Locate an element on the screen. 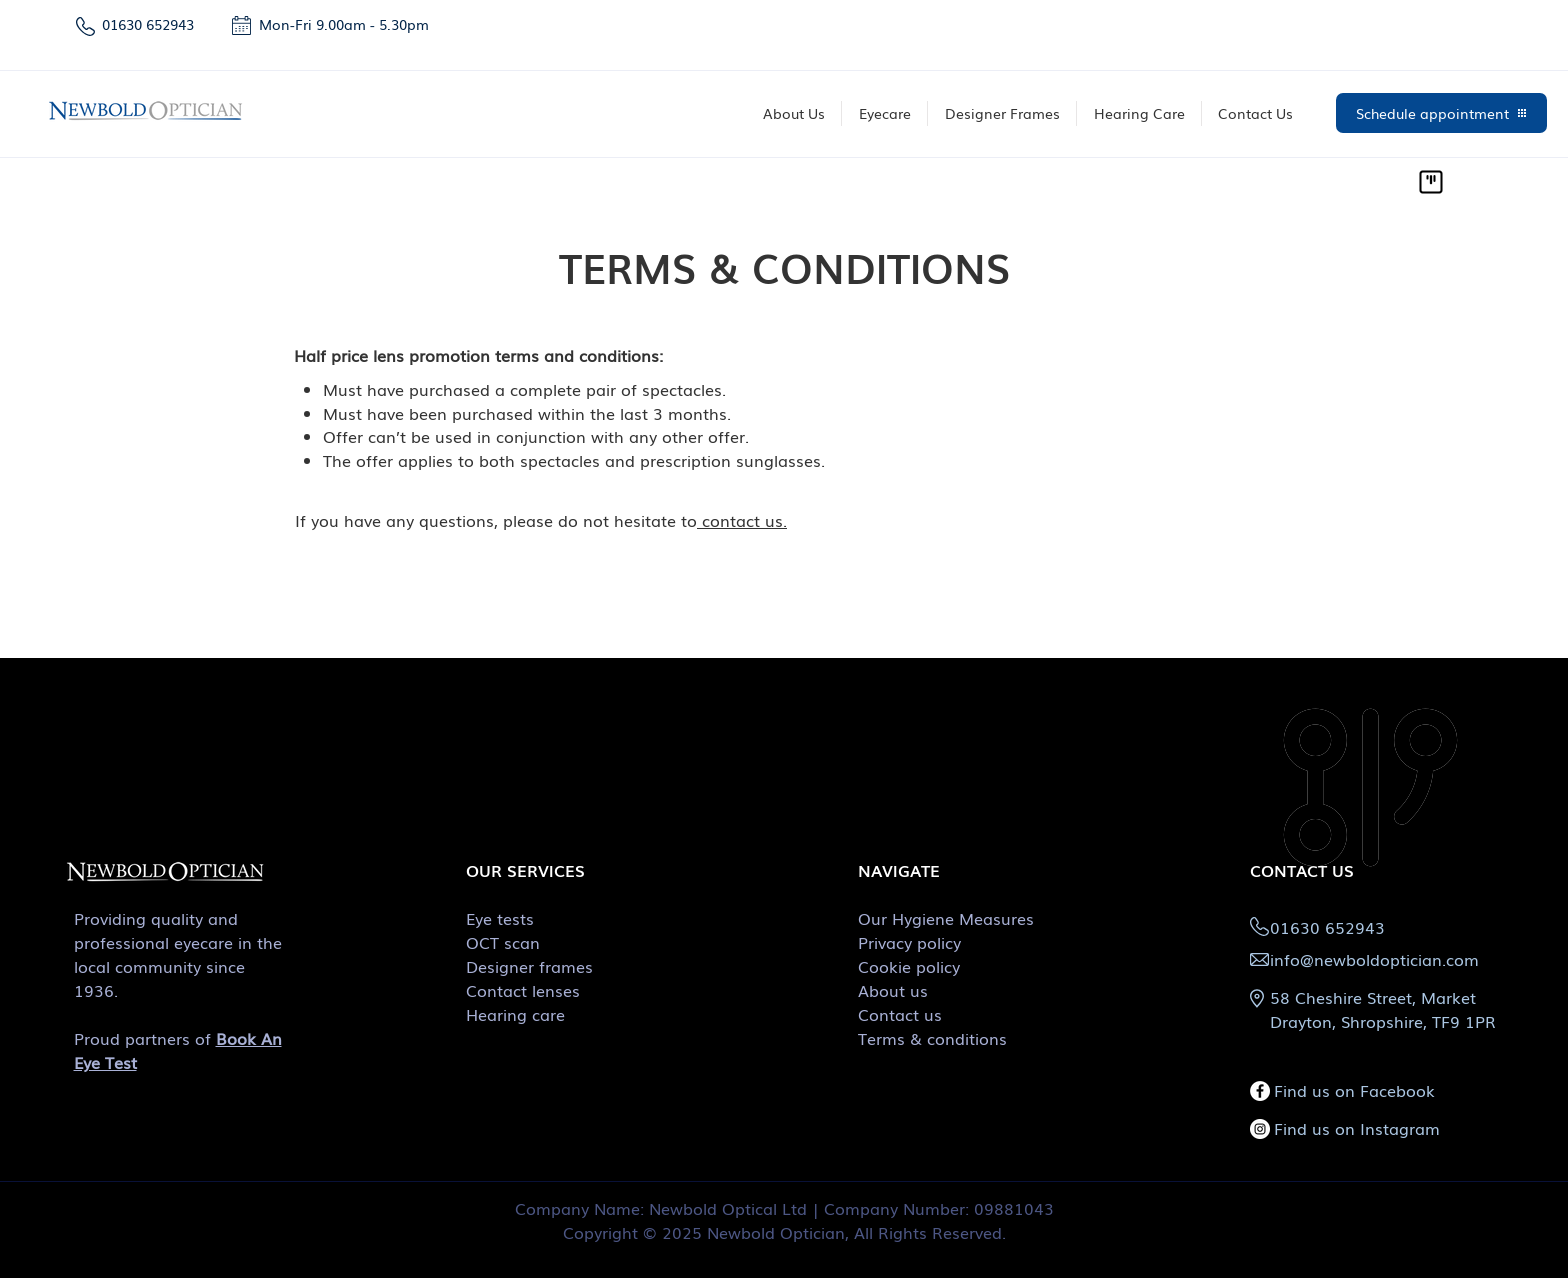 This screenshot has width=1568, height=1278. view repository commit history is located at coordinates (1370, 787).